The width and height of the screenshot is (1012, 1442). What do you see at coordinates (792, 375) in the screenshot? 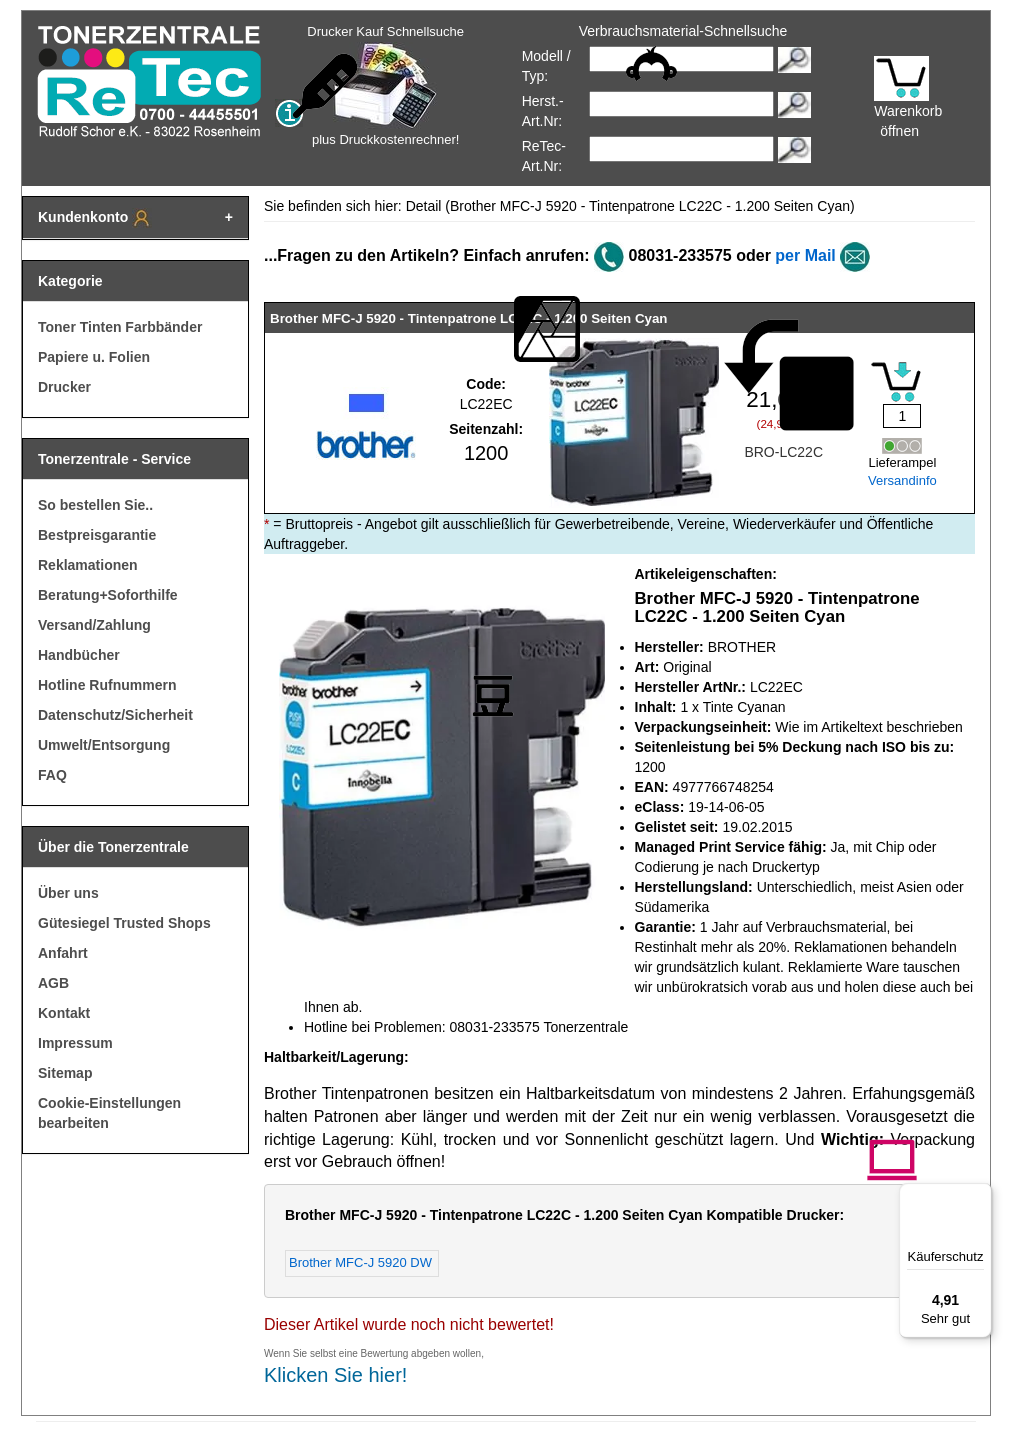
I see `rotate object counterclockwise` at bounding box center [792, 375].